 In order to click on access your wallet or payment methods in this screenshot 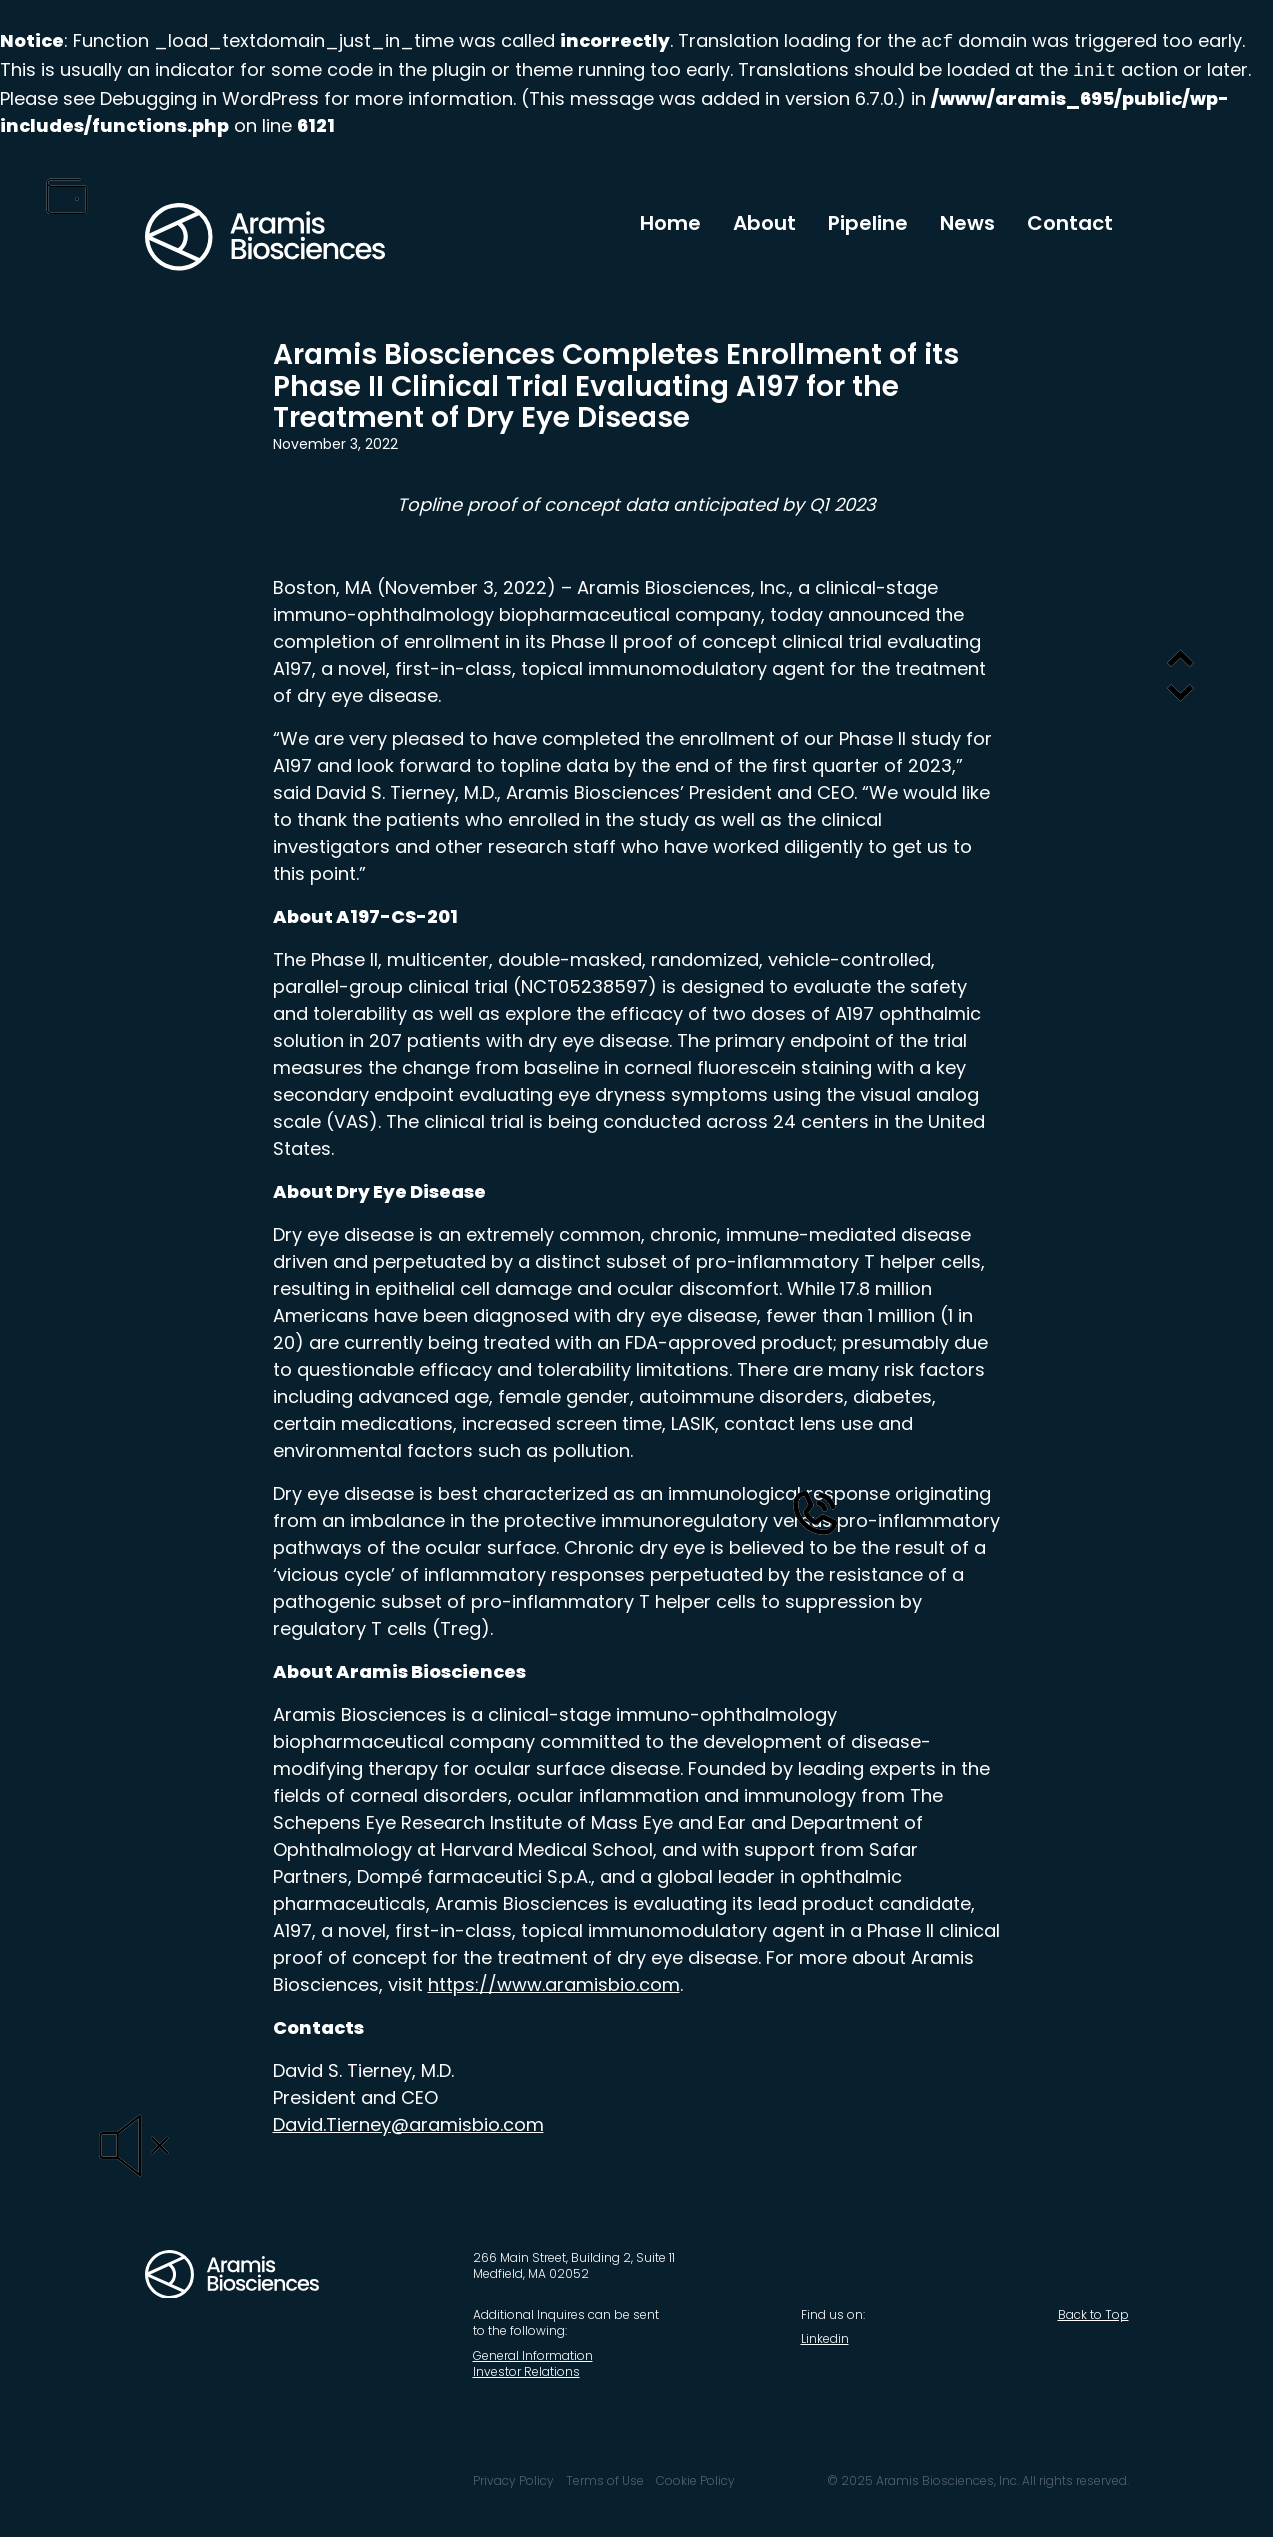, I will do `click(66, 198)`.